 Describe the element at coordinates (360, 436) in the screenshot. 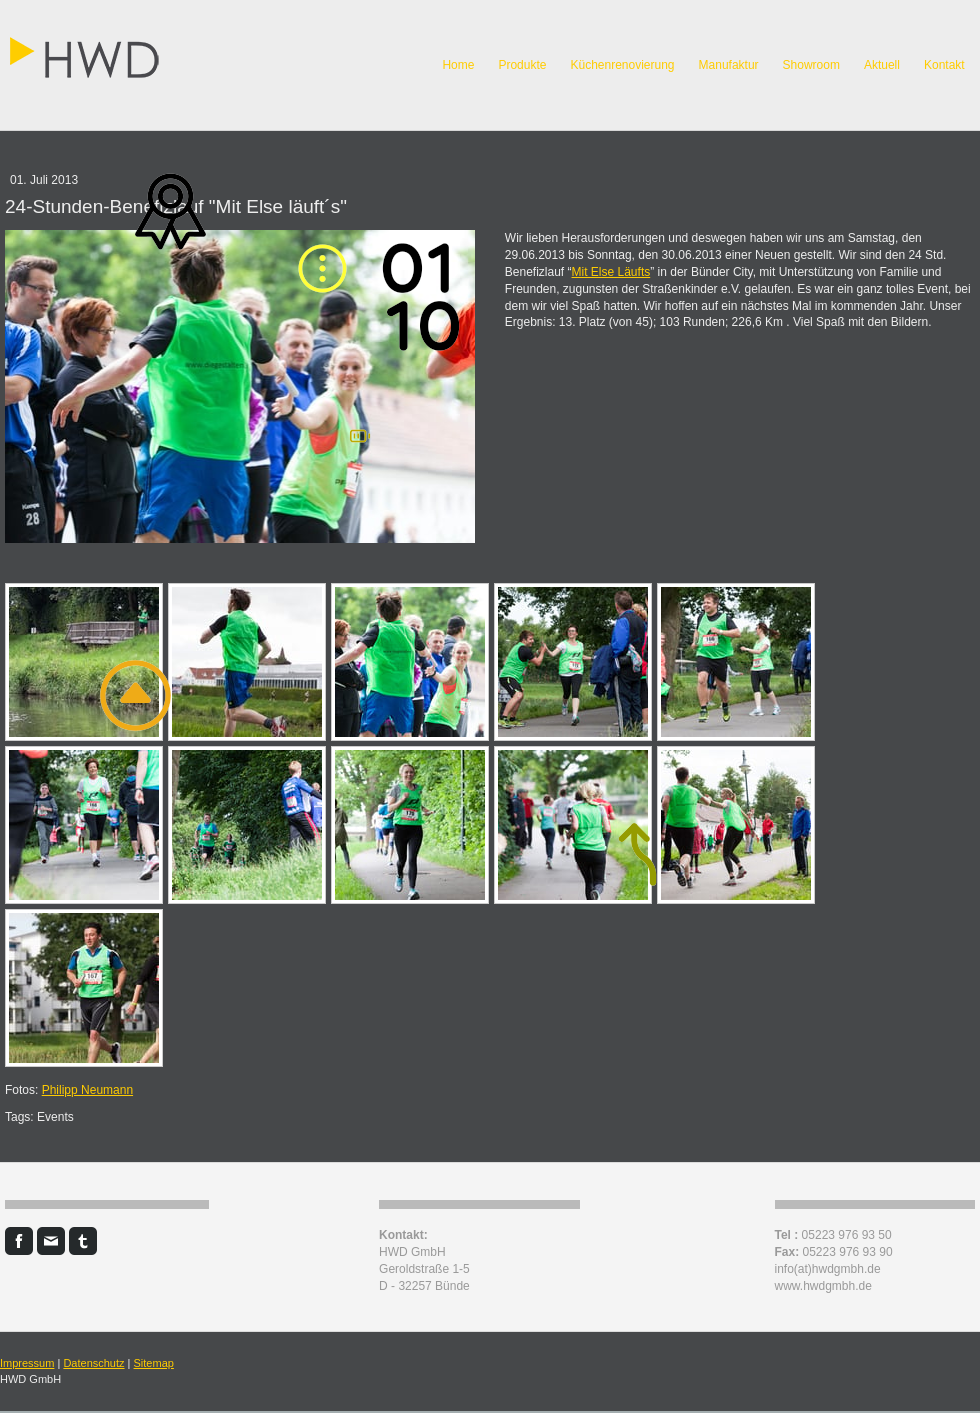

I see `indicates medium battery level` at that location.